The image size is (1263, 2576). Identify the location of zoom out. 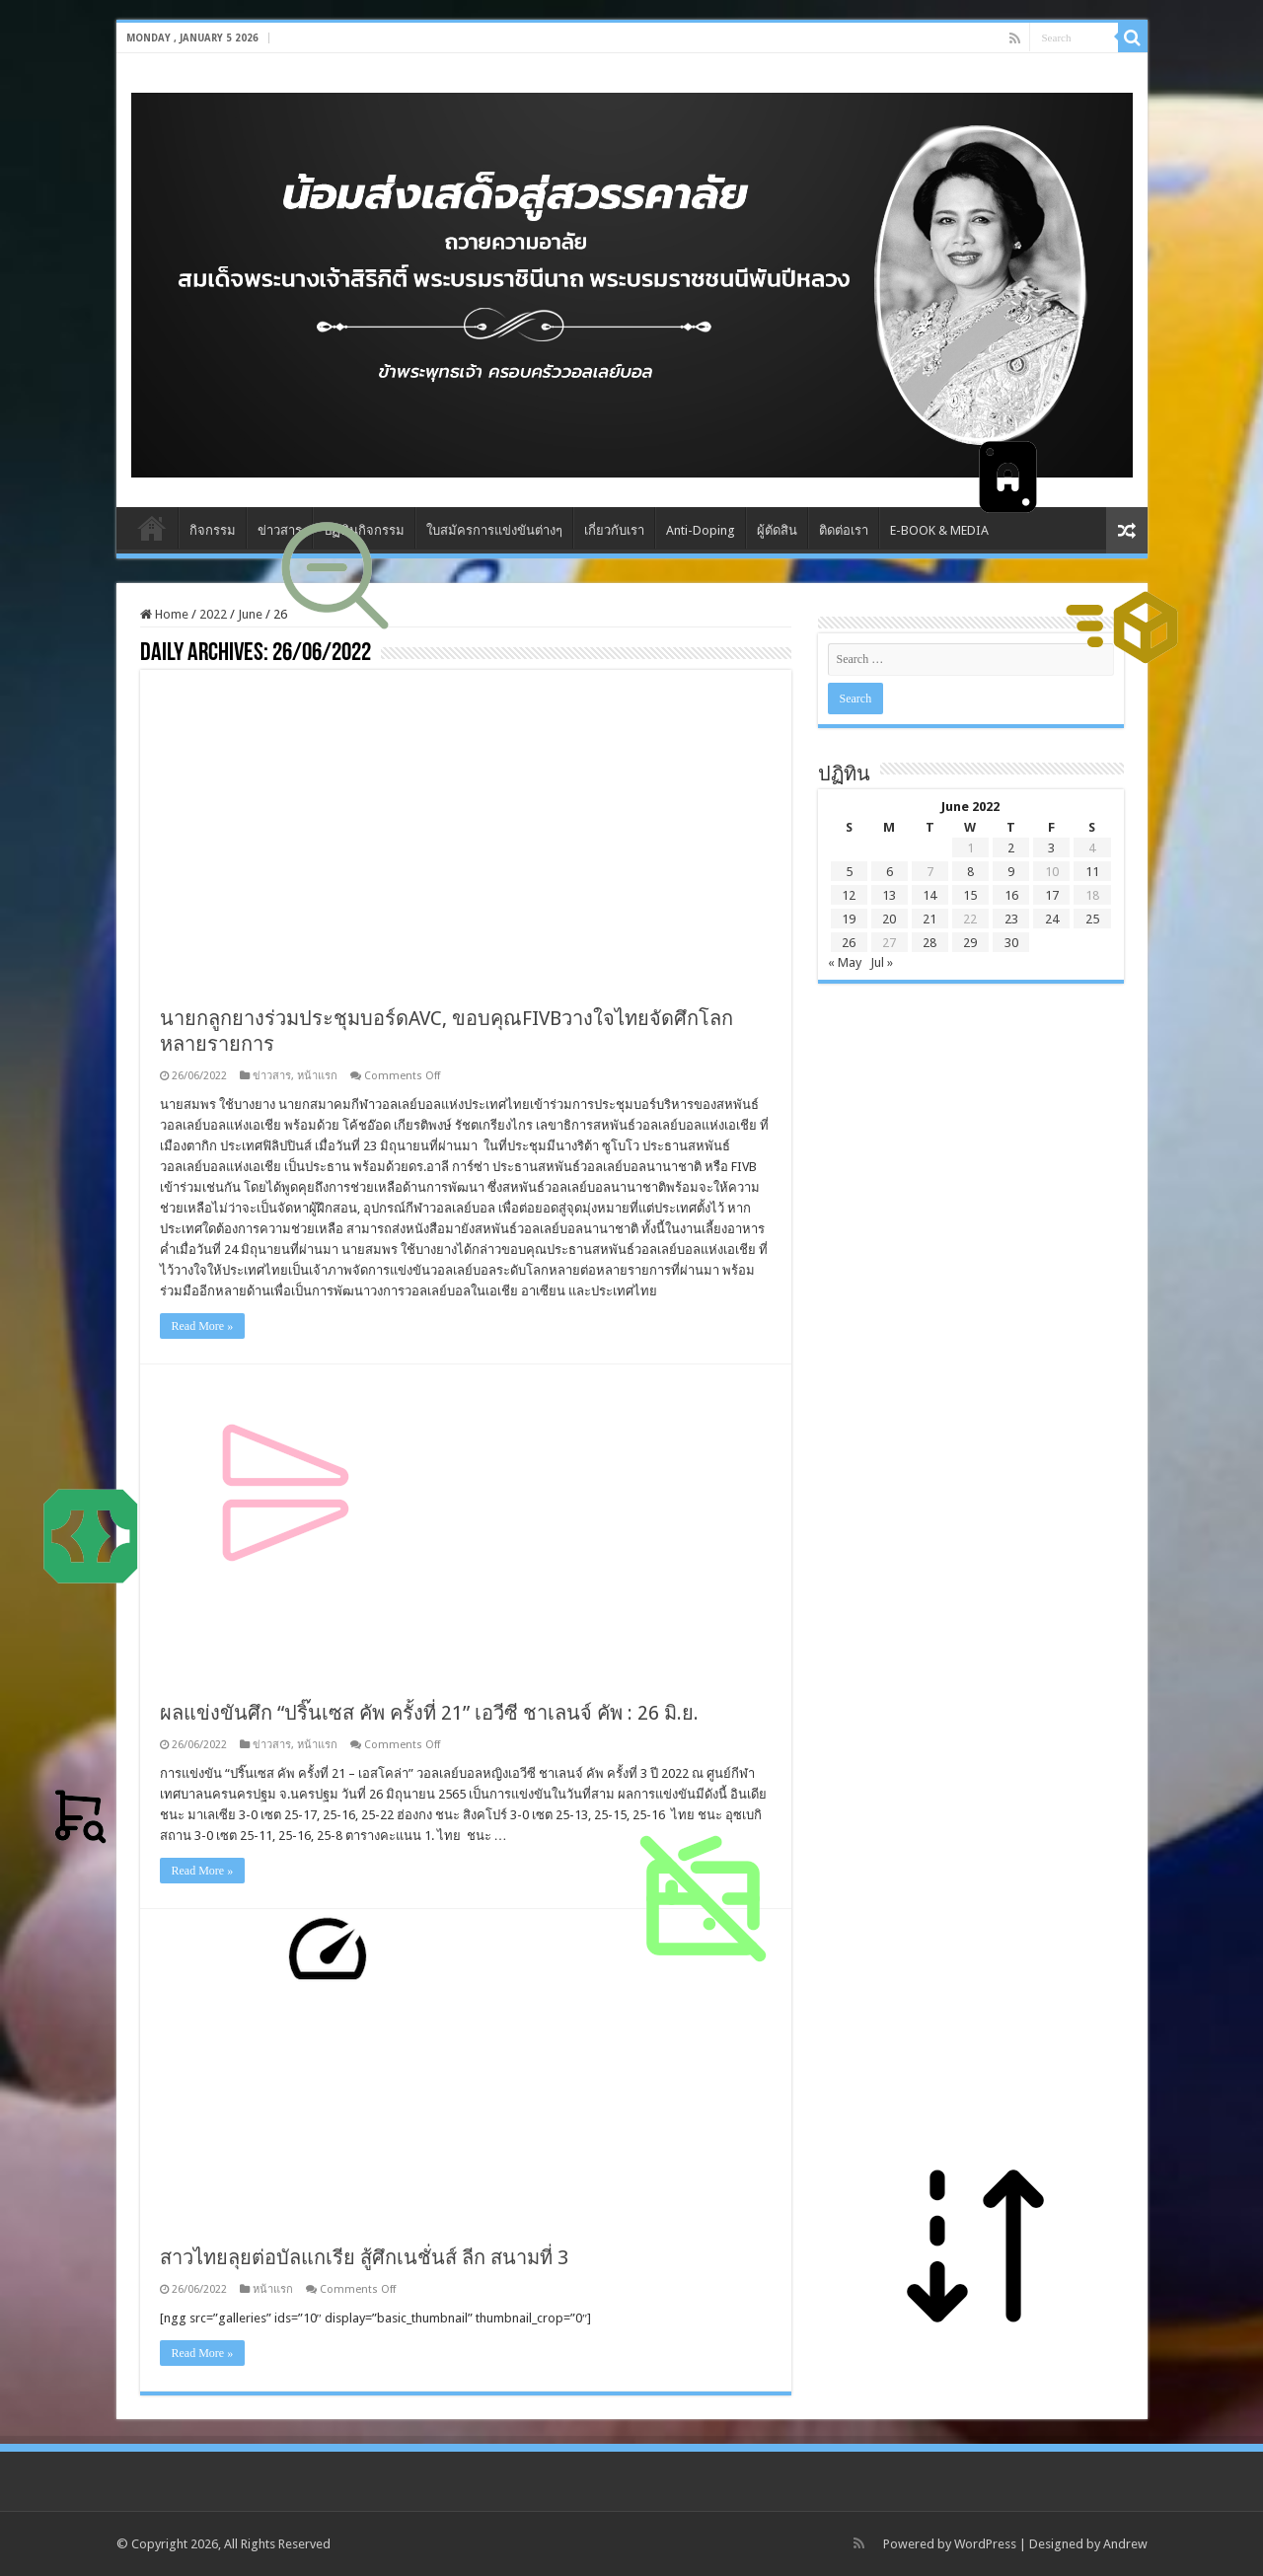
(334, 575).